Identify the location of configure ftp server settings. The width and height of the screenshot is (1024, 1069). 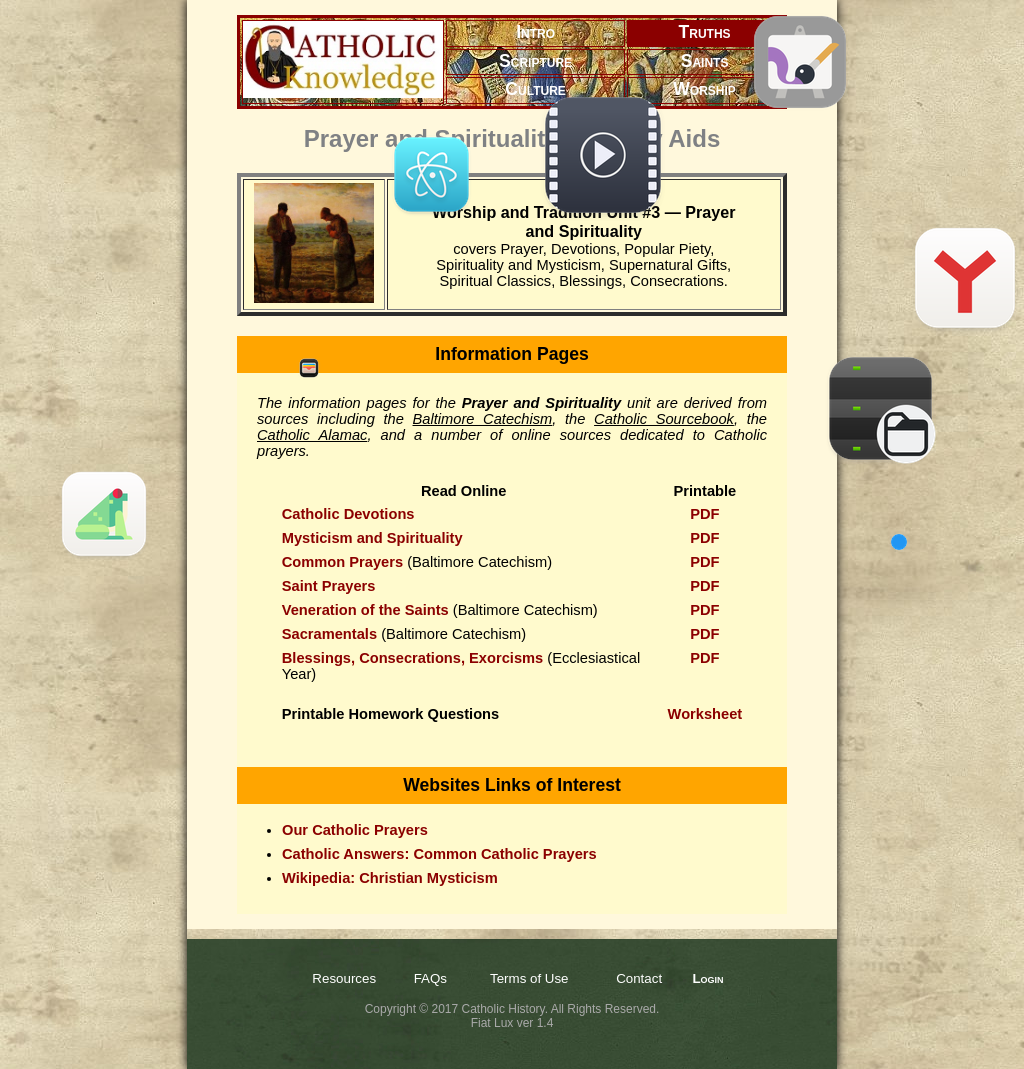
(880, 408).